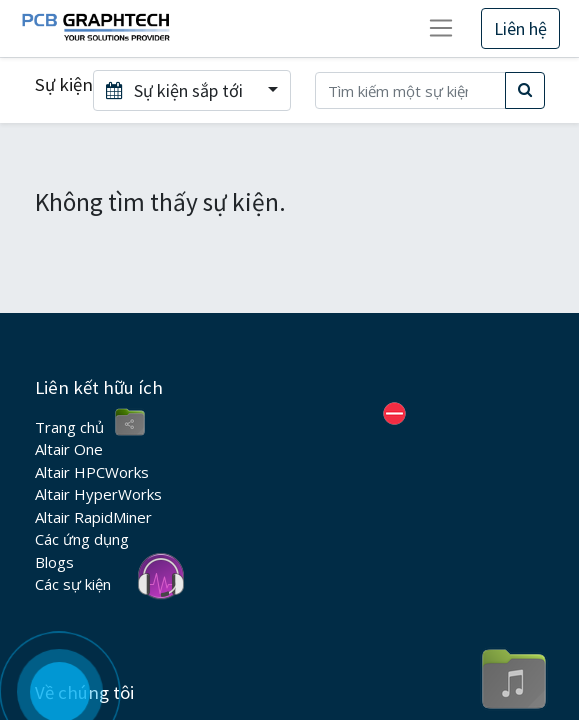 Image resolution: width=579 pixels, height=720 pixels. What do you see at coordinates (130, 422) in the screenshot?
I see `open your public shared folder` at bounding box center [130, 422].